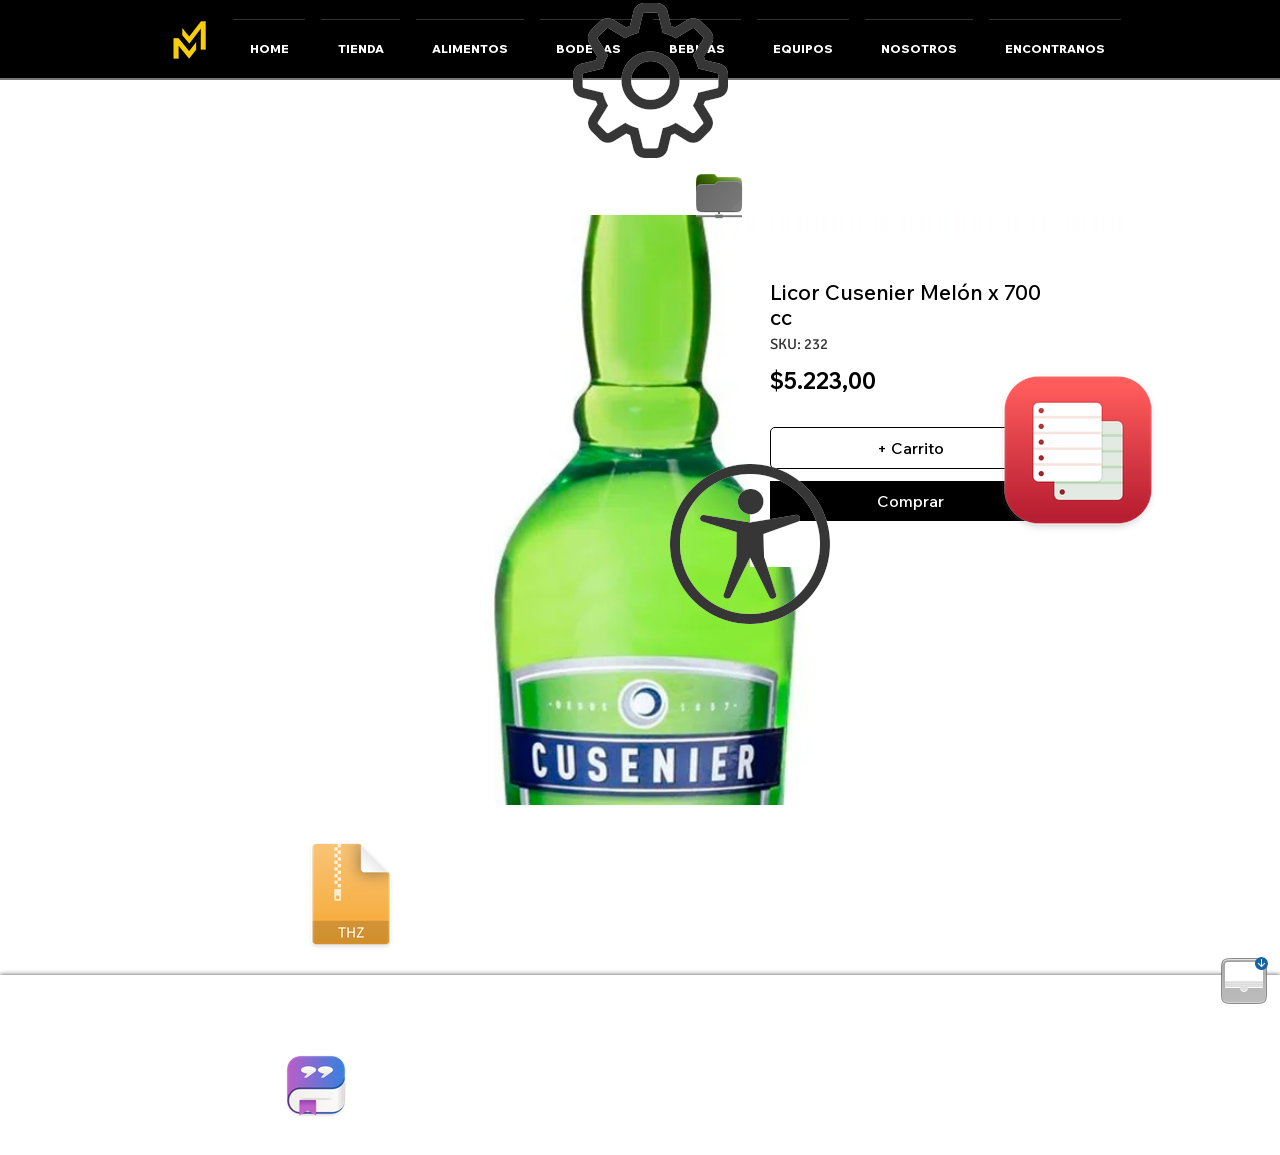 The image size is (1280, 1155). I want to click on a compressed THZ archive file, so click(351, 896).